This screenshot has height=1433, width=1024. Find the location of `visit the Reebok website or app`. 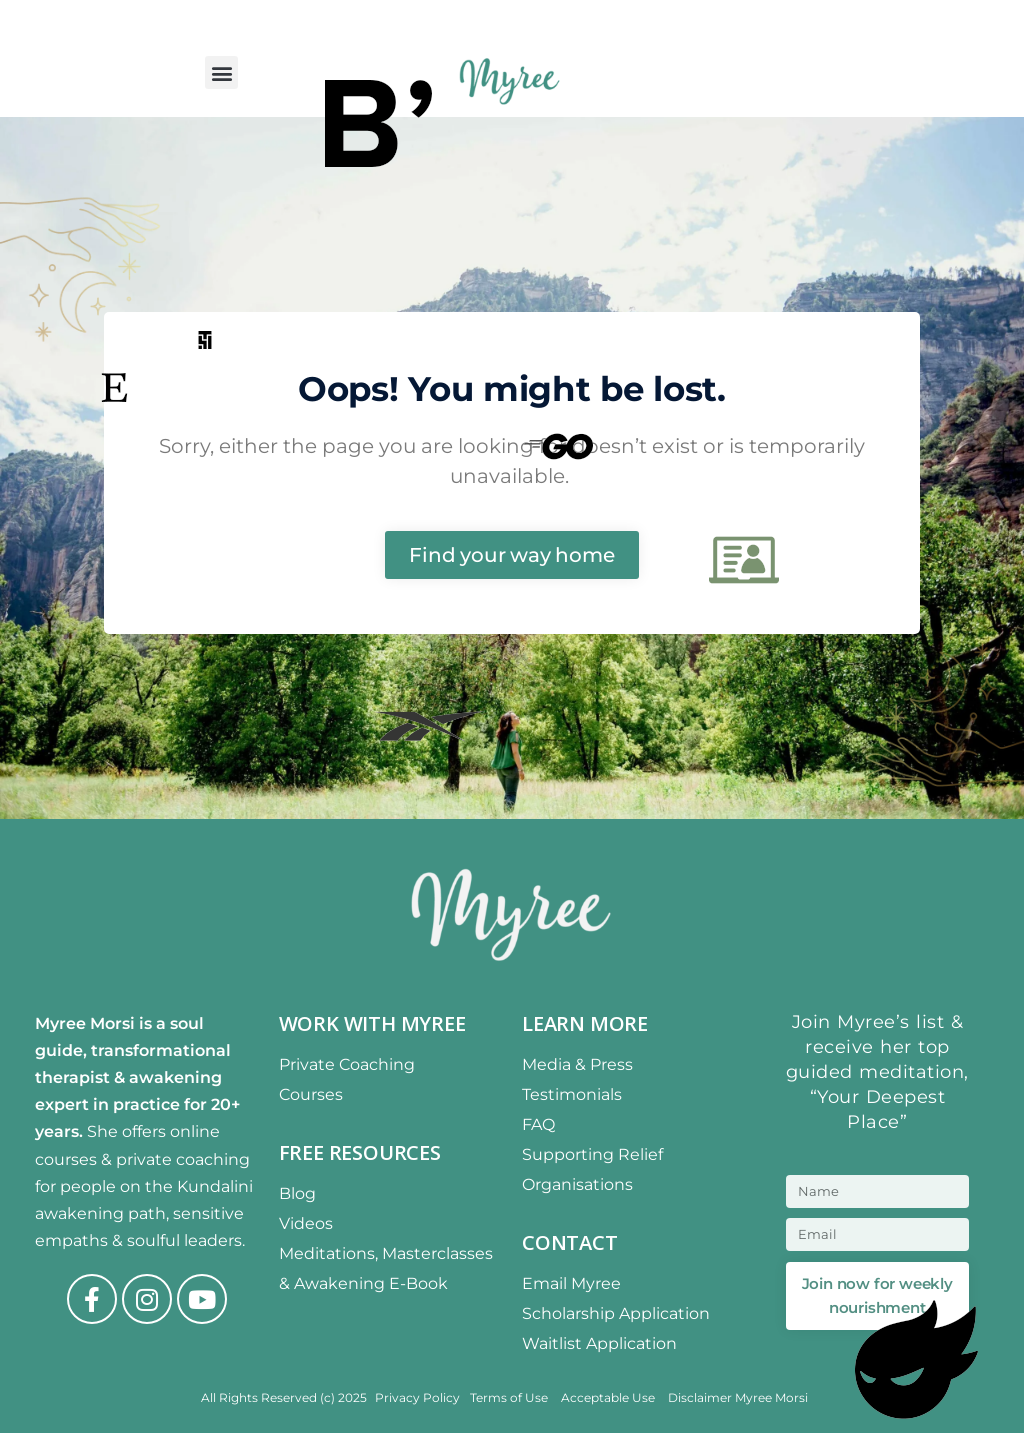

visit the Reebok website or app is located at coordinates (429, 726).